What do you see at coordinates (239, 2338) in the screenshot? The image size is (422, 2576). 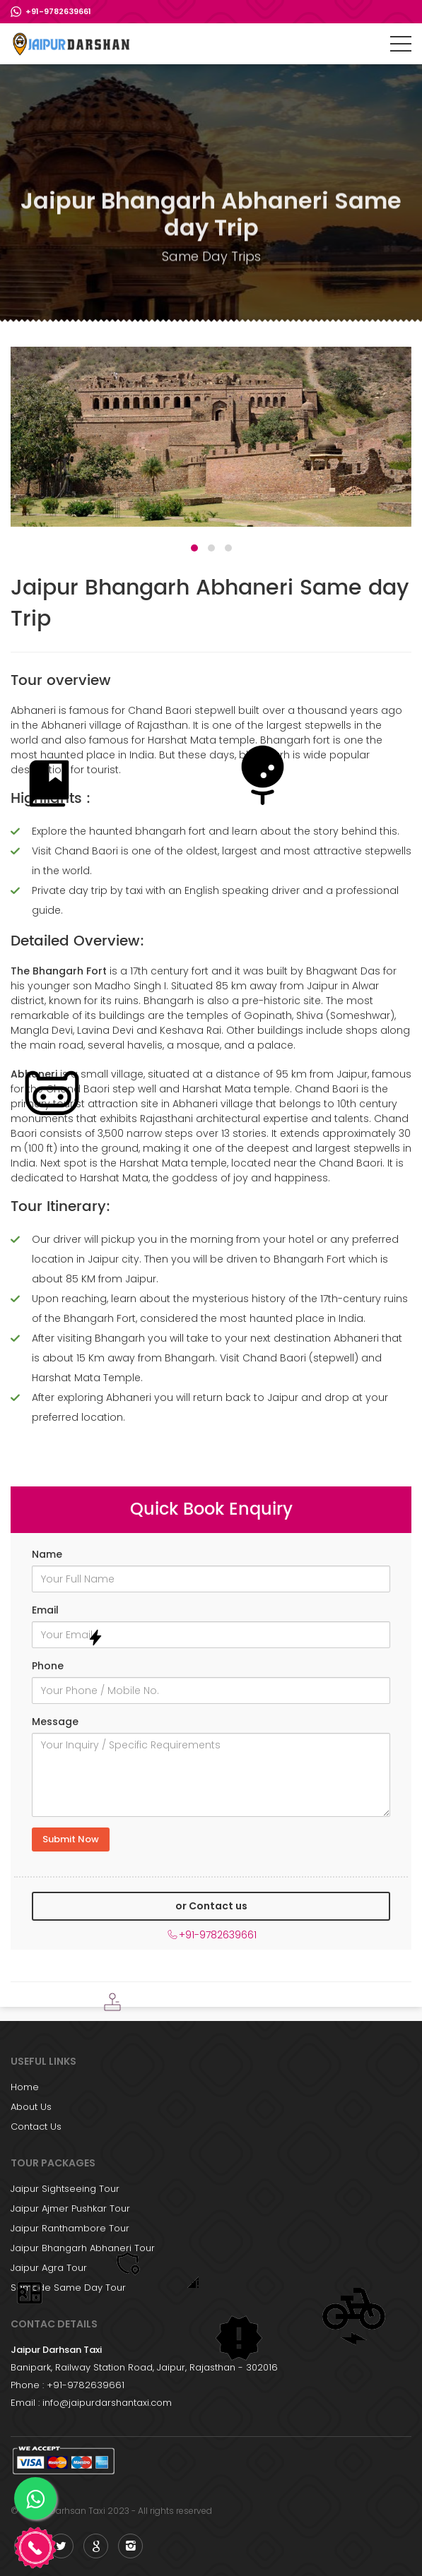 I see `indicates new or recently added content` at bounding box center [239, 2338].